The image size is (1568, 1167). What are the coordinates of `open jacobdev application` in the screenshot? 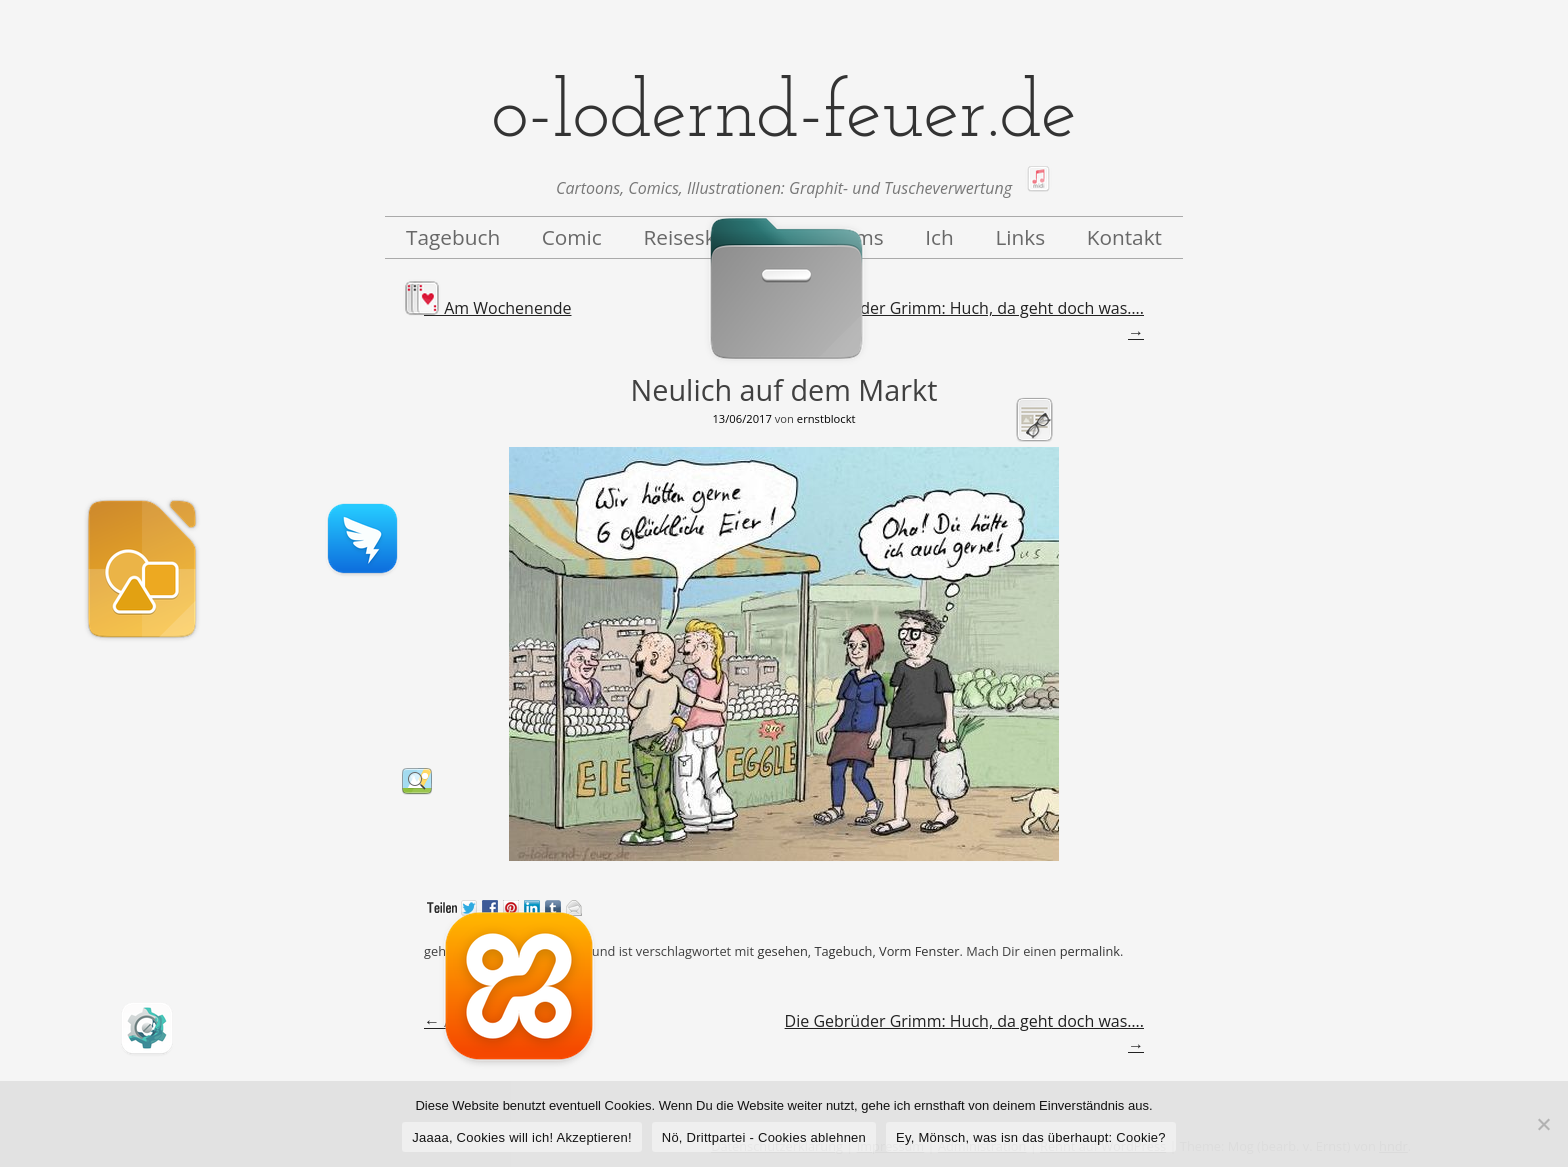 It's located at (147, 1028).